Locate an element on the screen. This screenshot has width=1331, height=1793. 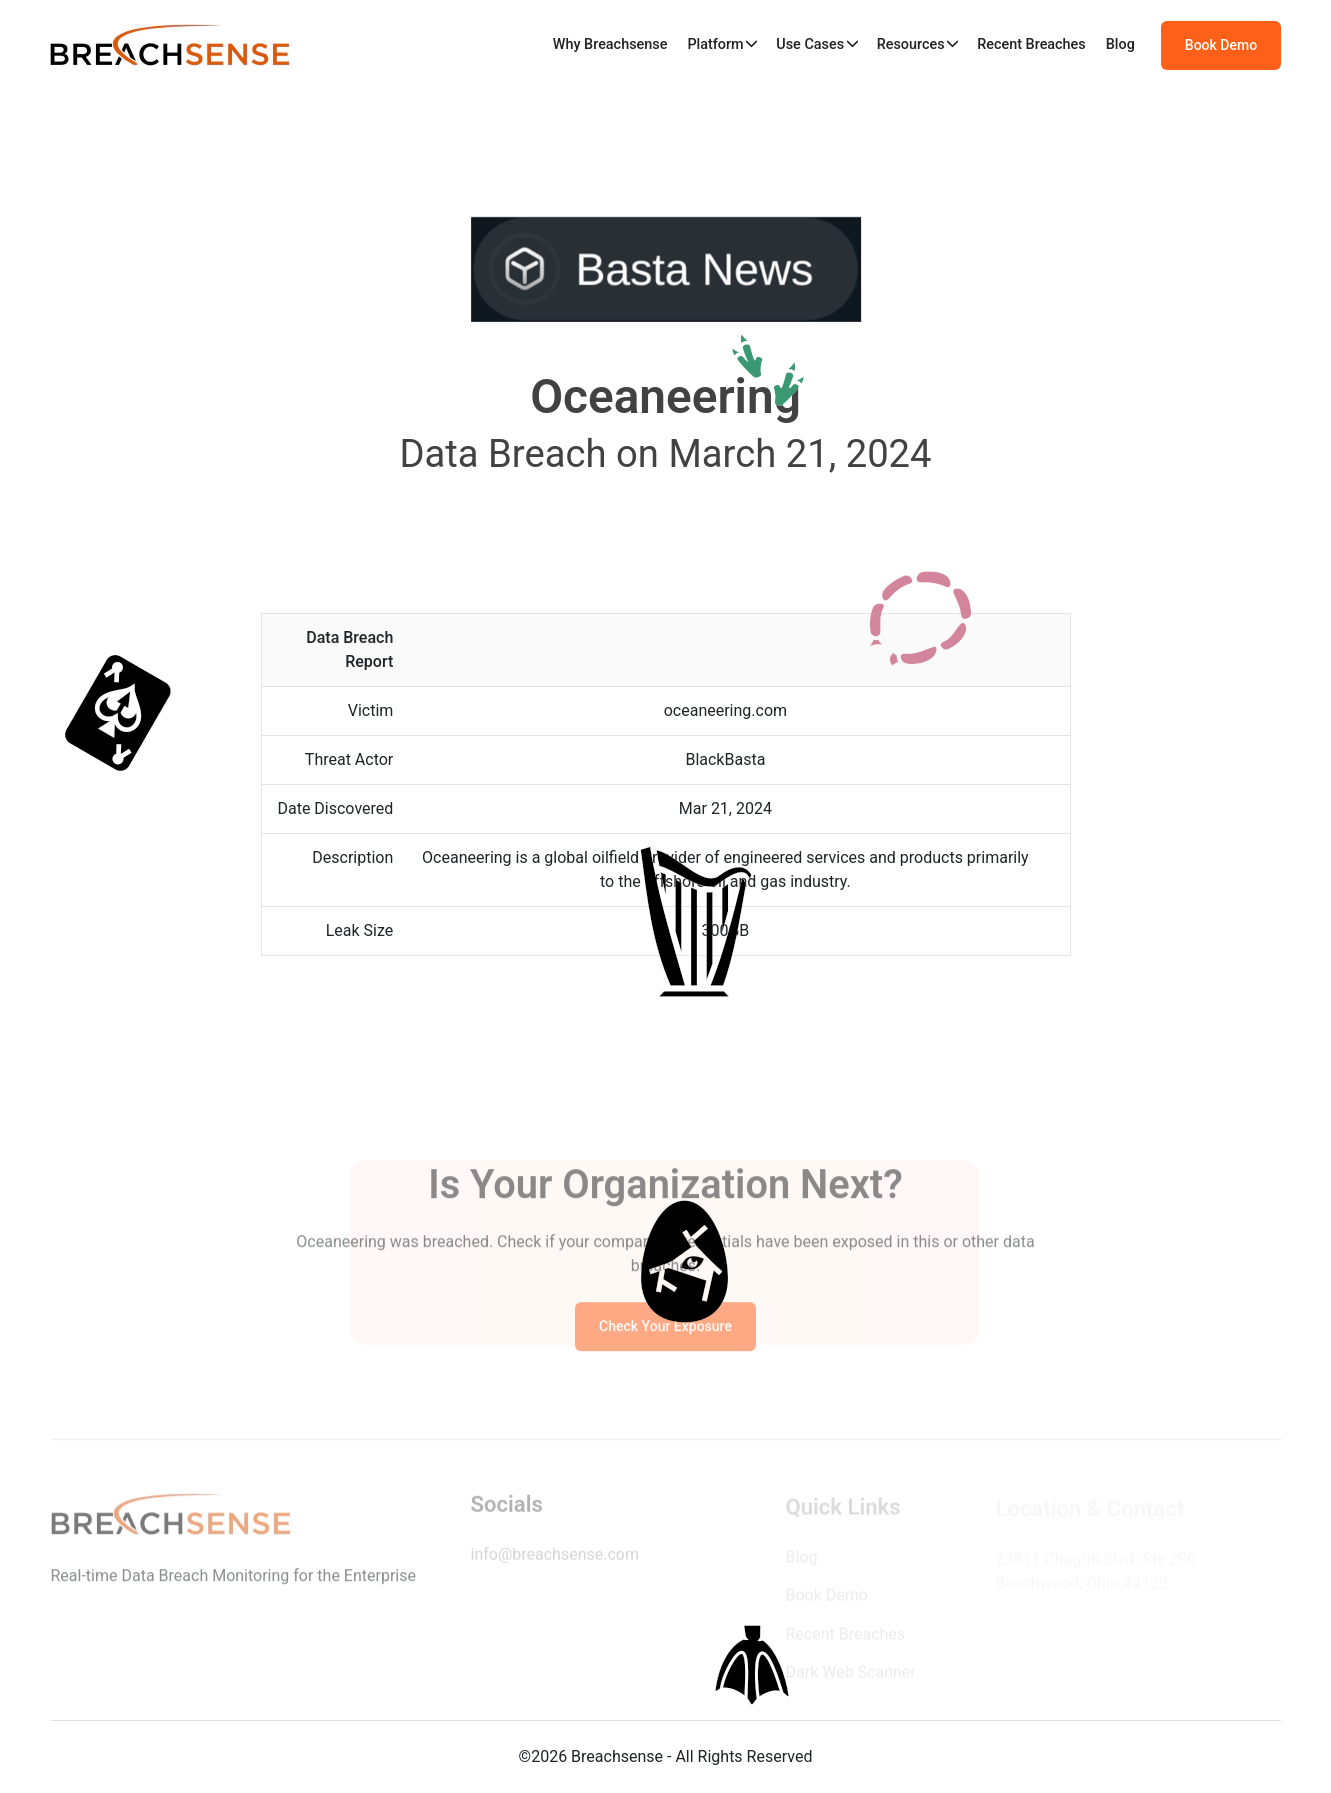
indicates dinosaur or velociraptor content in a game is located at coordinates (768, 370).